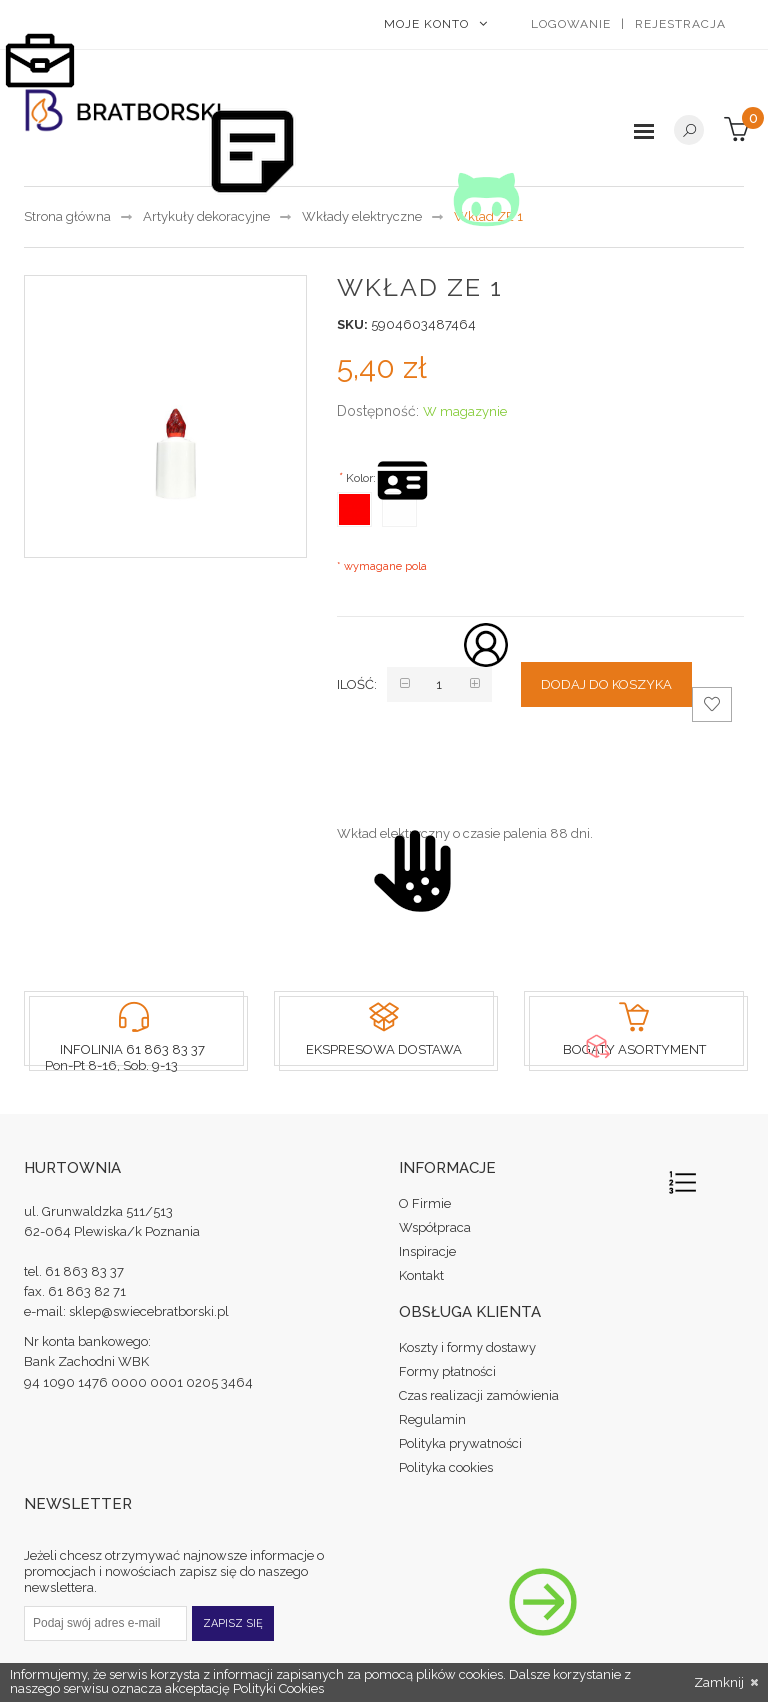 The image size is (768, 1702). What do you see at coordinates (596, 1046) in the screenshot?
I see `method with return value in code editor` at bounding box center [596, 1046].